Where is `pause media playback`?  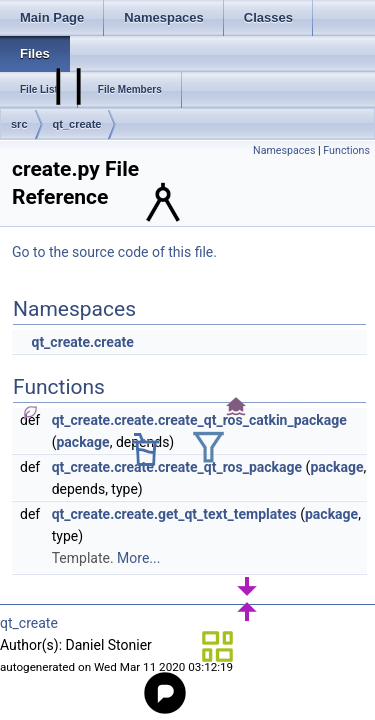 pause media playback is located at coordinates (68, 86).